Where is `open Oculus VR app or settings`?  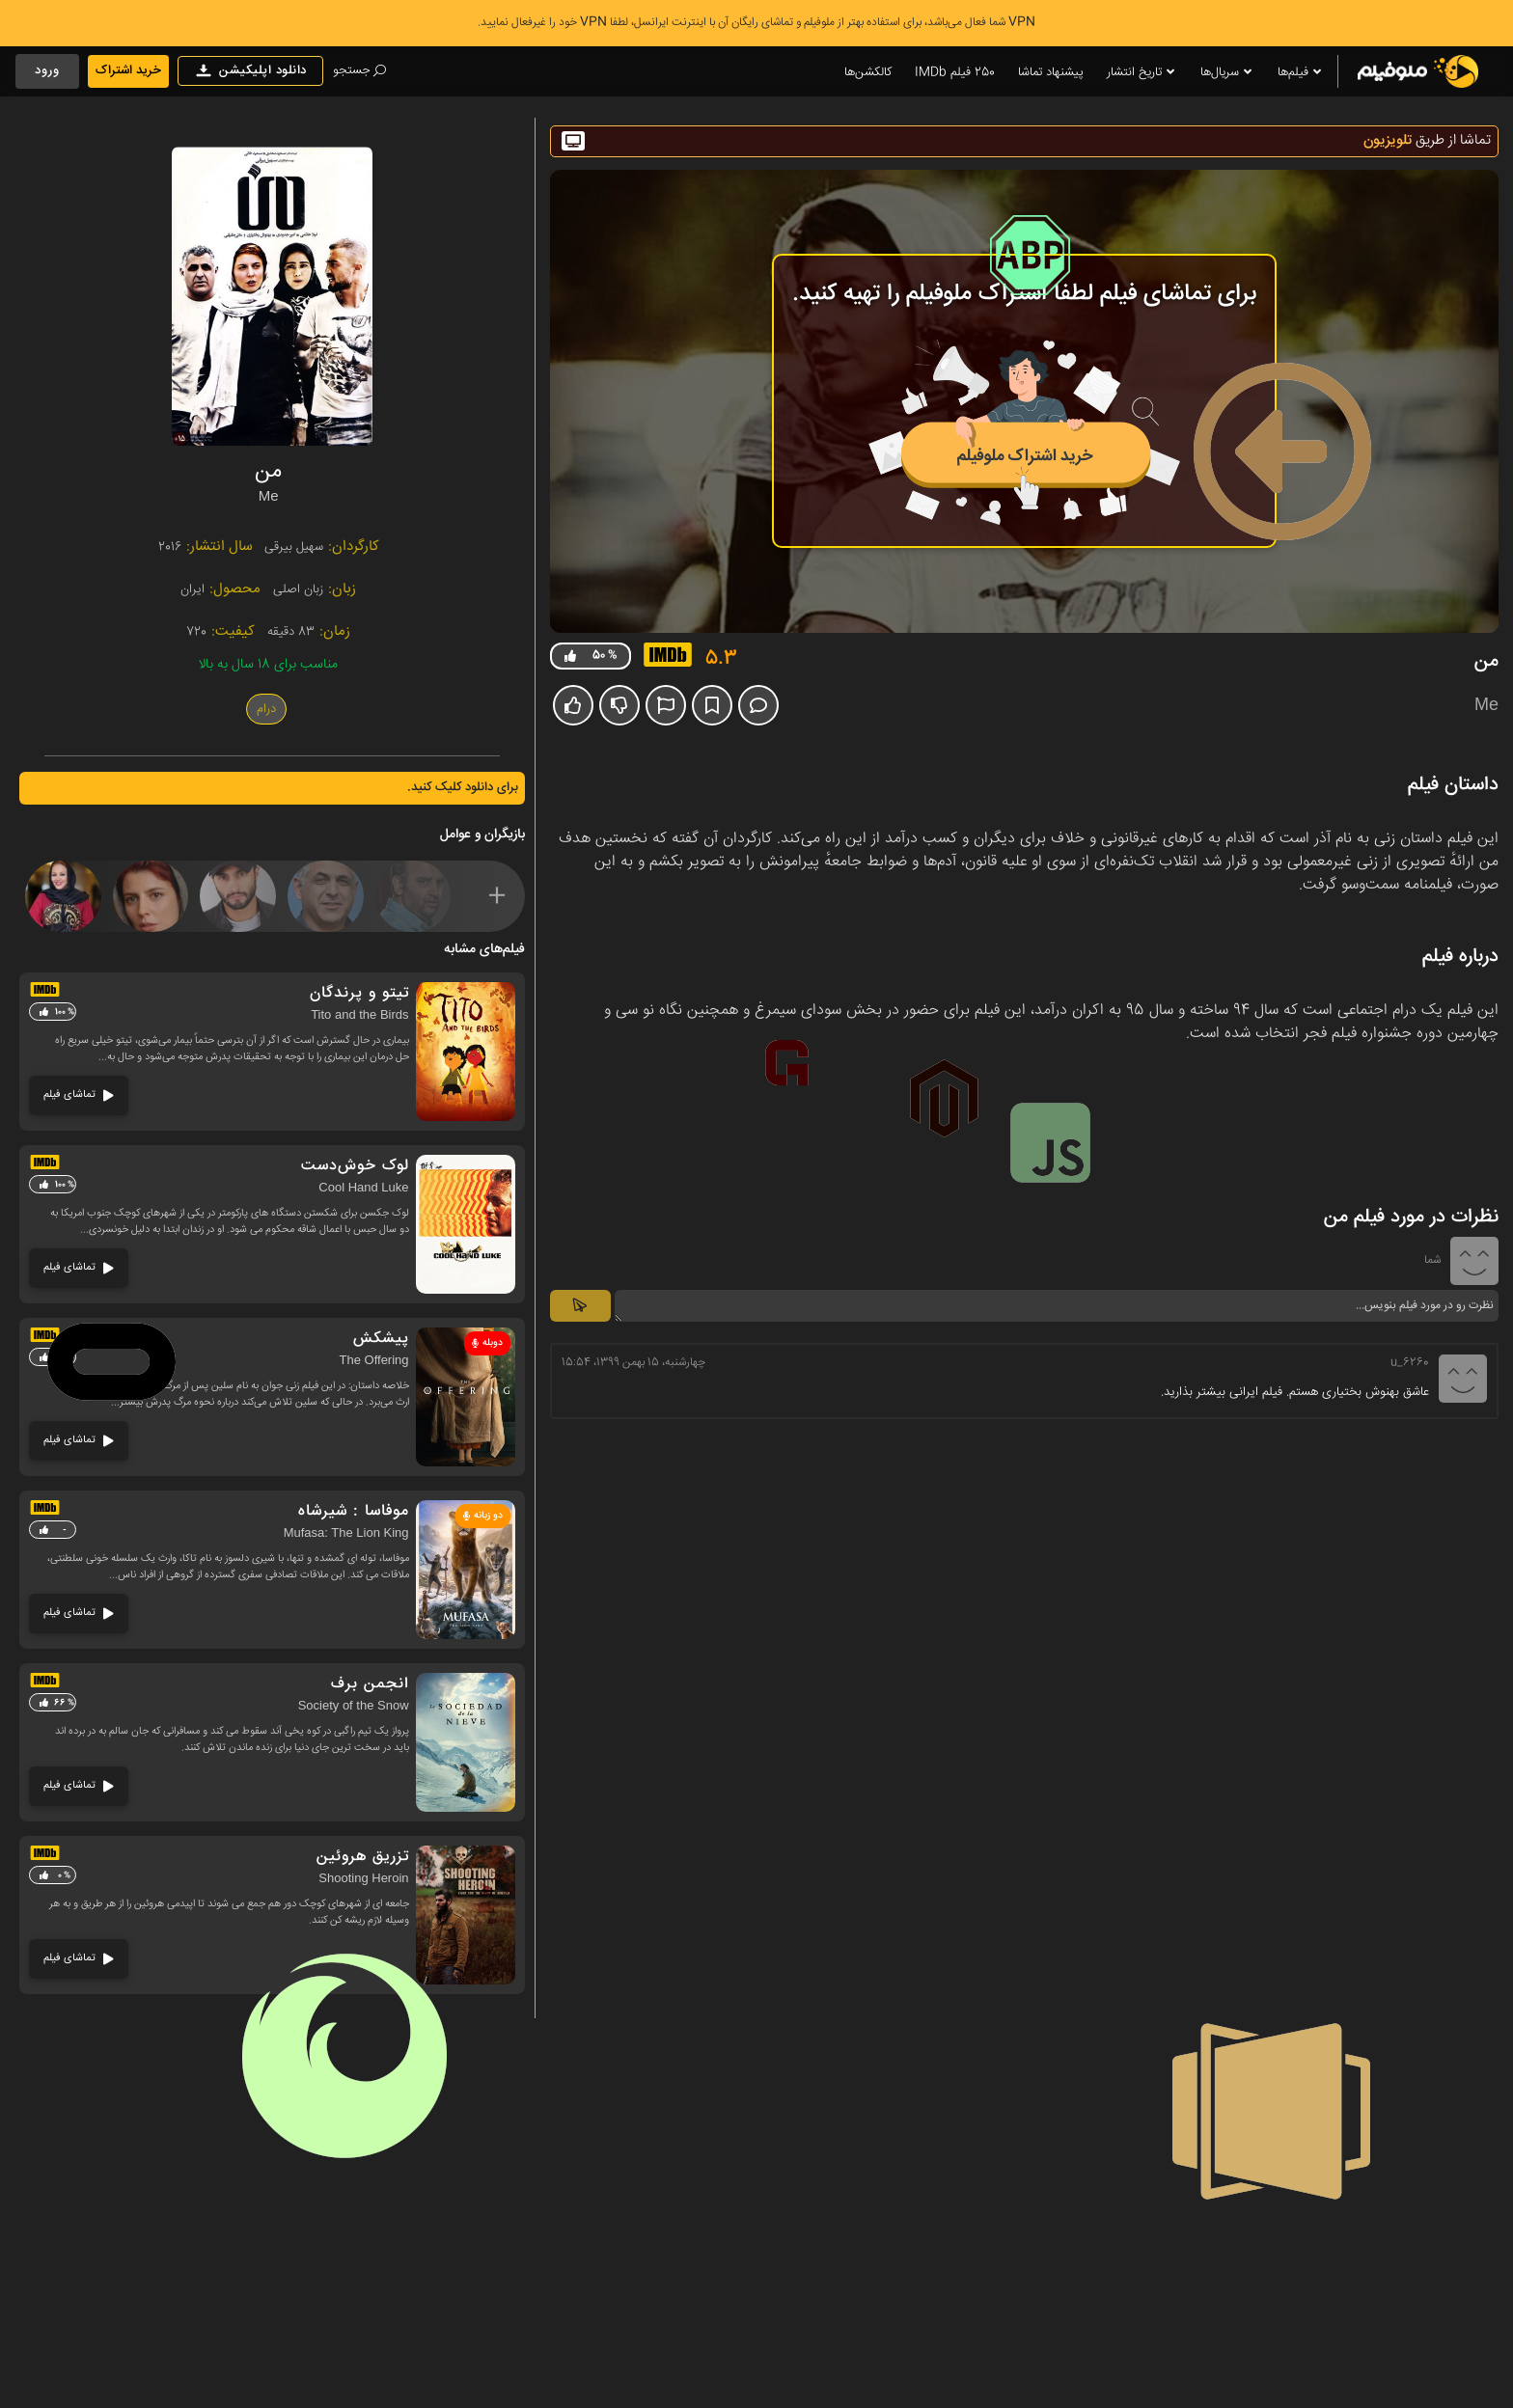
open Oculus VR app or settings is located at coordinates (111, 1361).